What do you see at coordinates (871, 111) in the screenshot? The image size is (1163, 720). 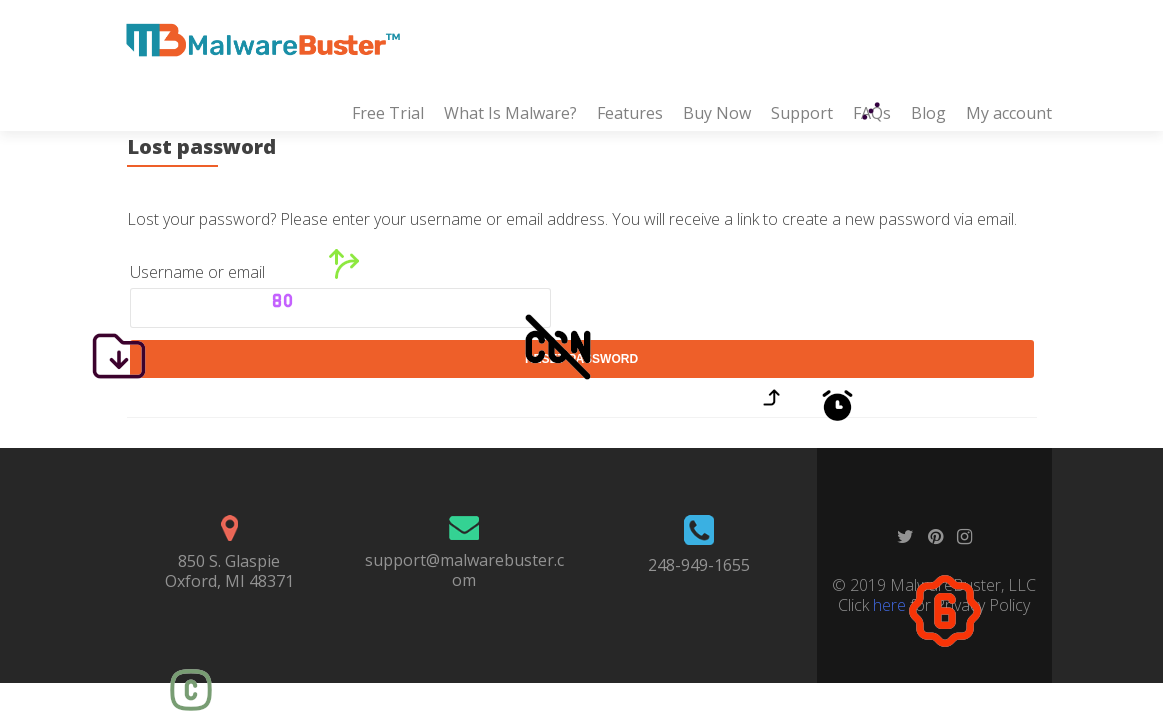 I see `more options menu (diagonal variant)` at bounding box center [871, 111].